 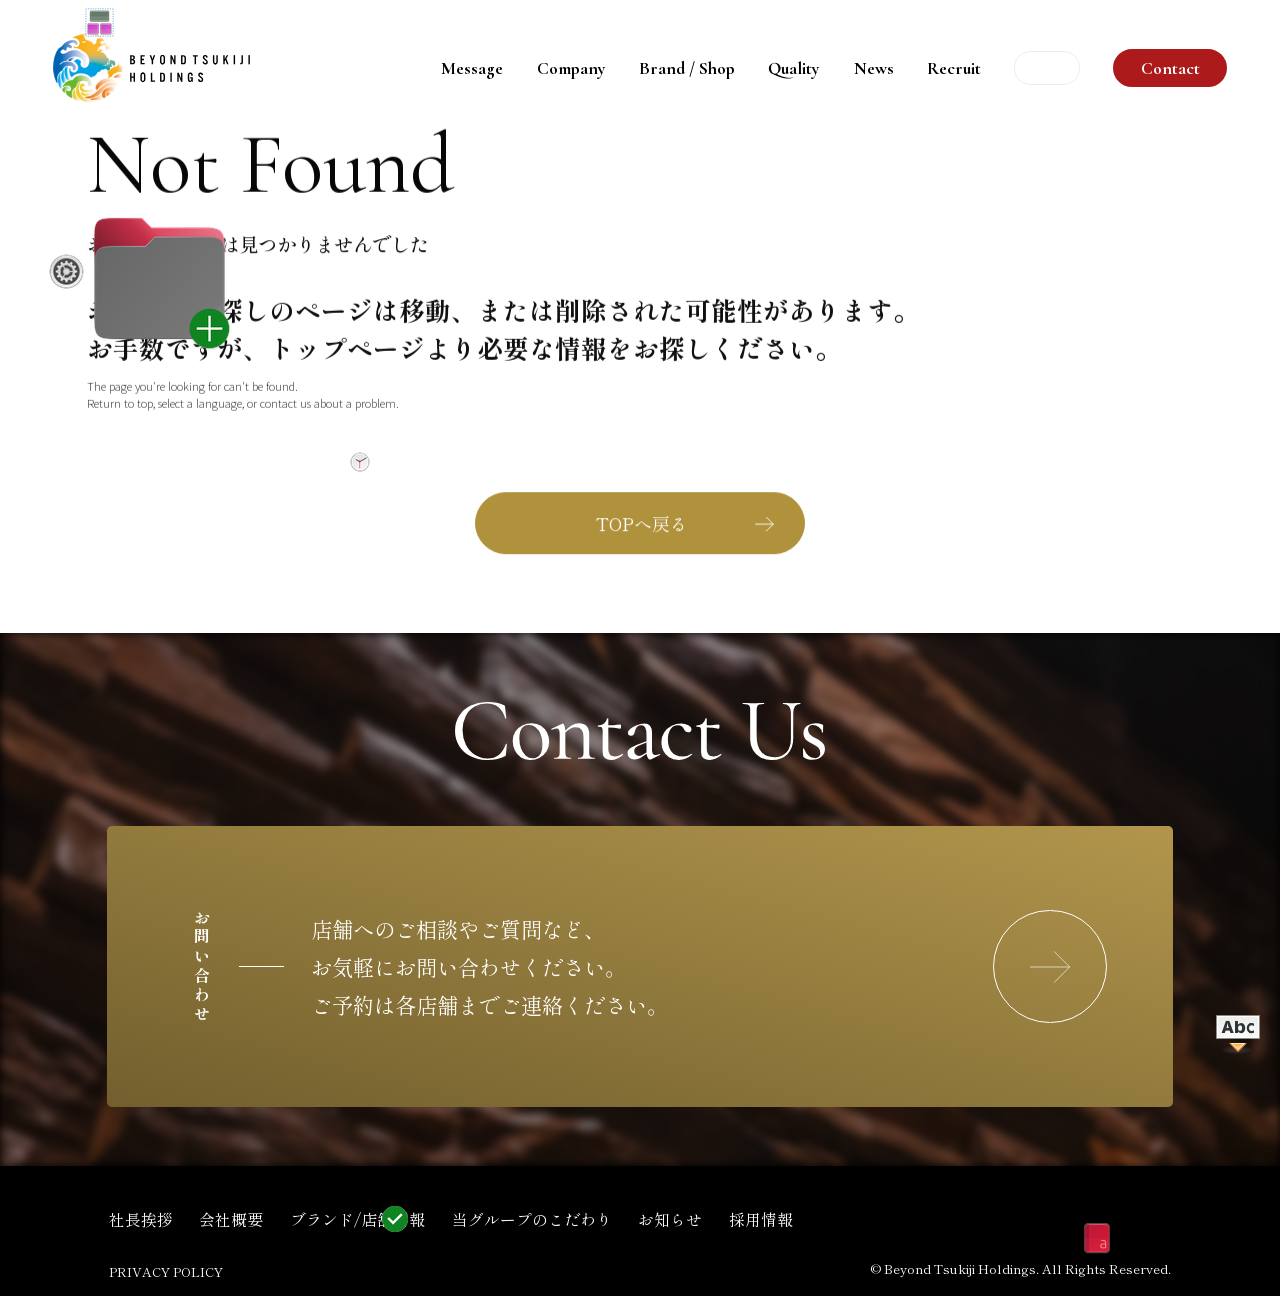 What do you see at coordinates (99, 22) in the screenshot?
I see `select all items in the current view` at bounding box center [99, 22].